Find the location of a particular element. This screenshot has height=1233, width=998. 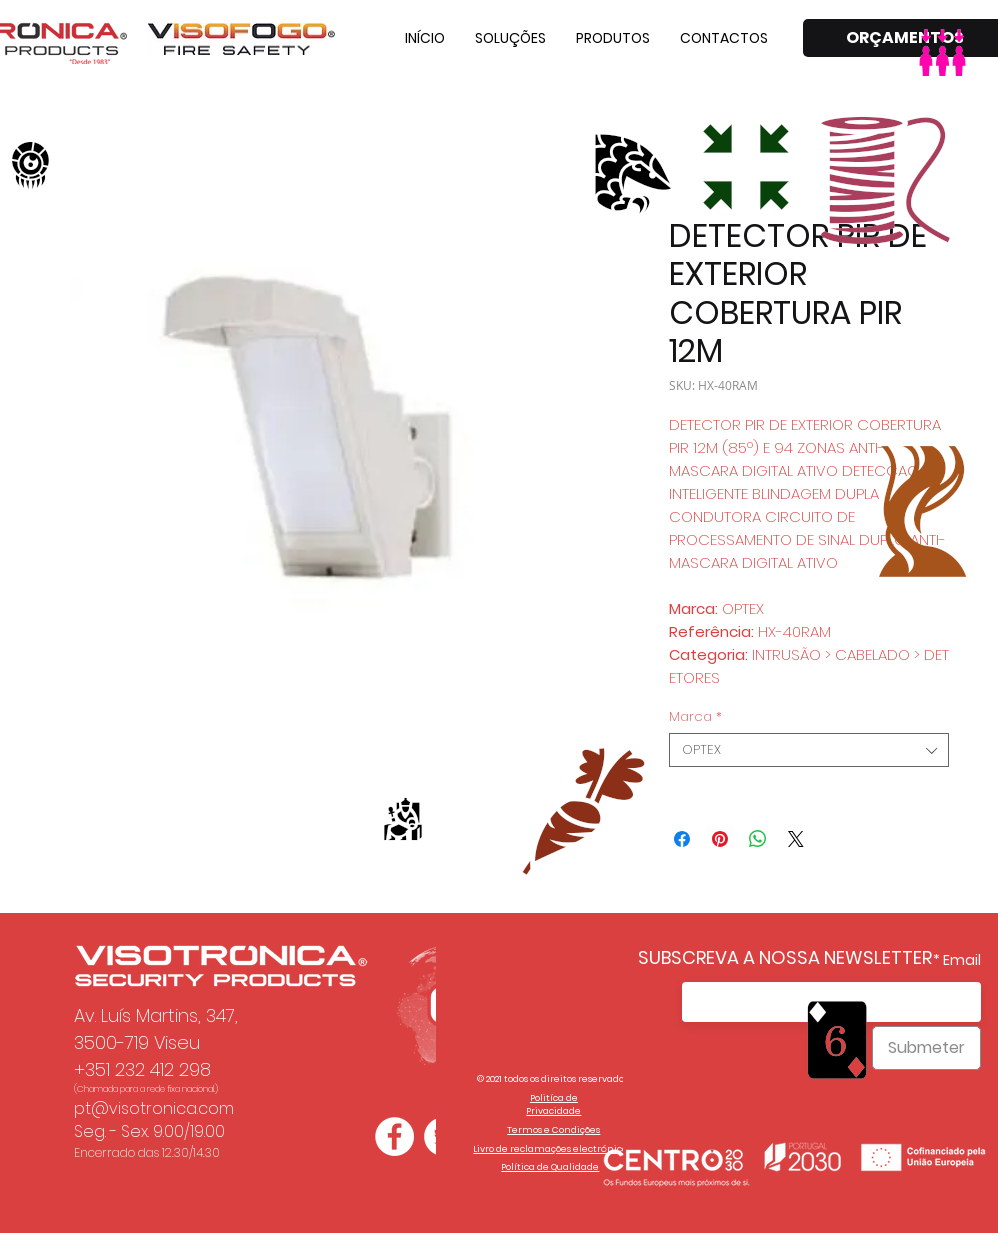

the emperor tarot card is located at coordinates (403, 819).